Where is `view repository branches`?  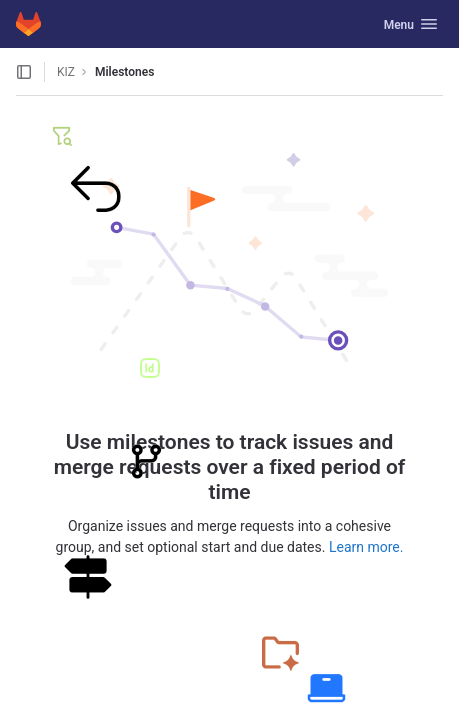 view repository branches is located at coordinates (146, 461).